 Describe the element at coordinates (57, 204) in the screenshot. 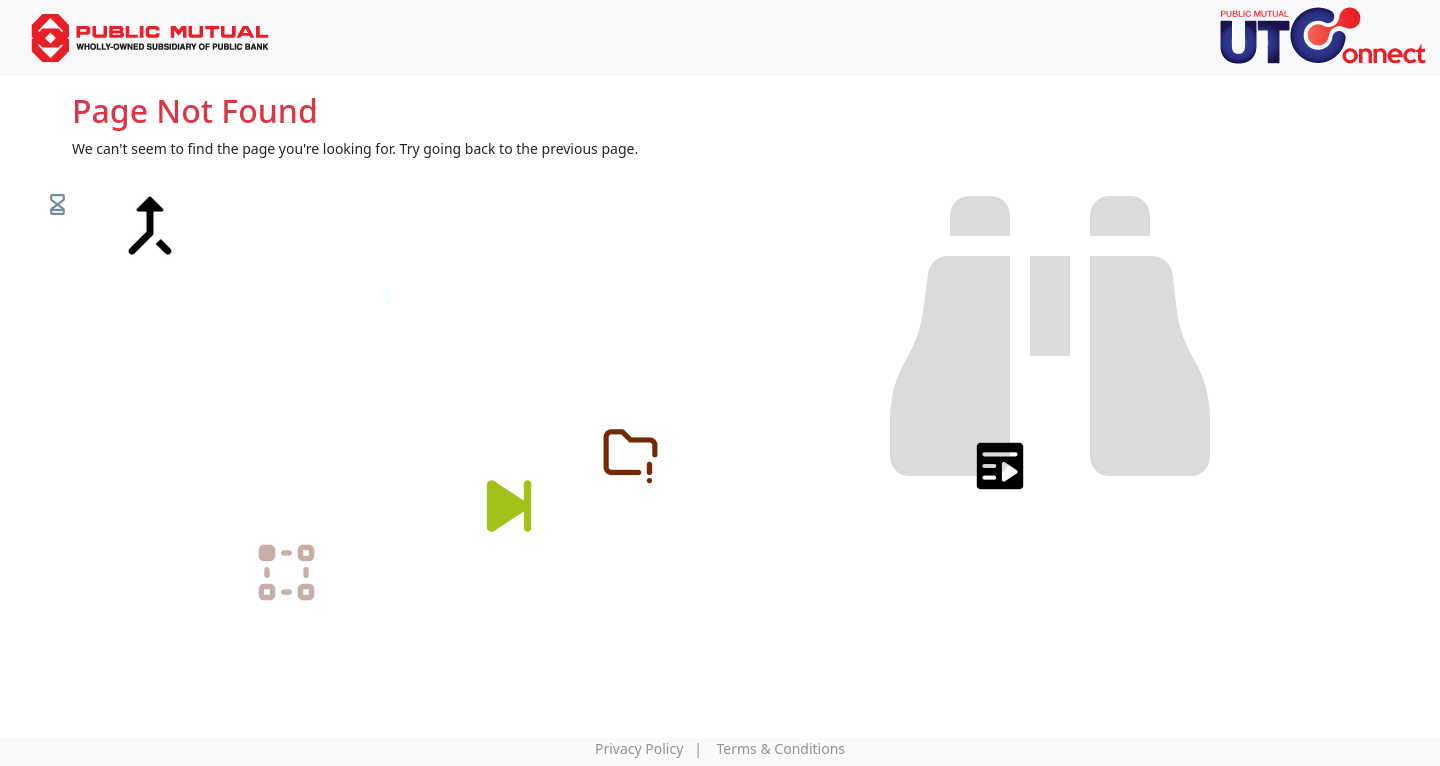

I see `indicates time is running low` at that location.